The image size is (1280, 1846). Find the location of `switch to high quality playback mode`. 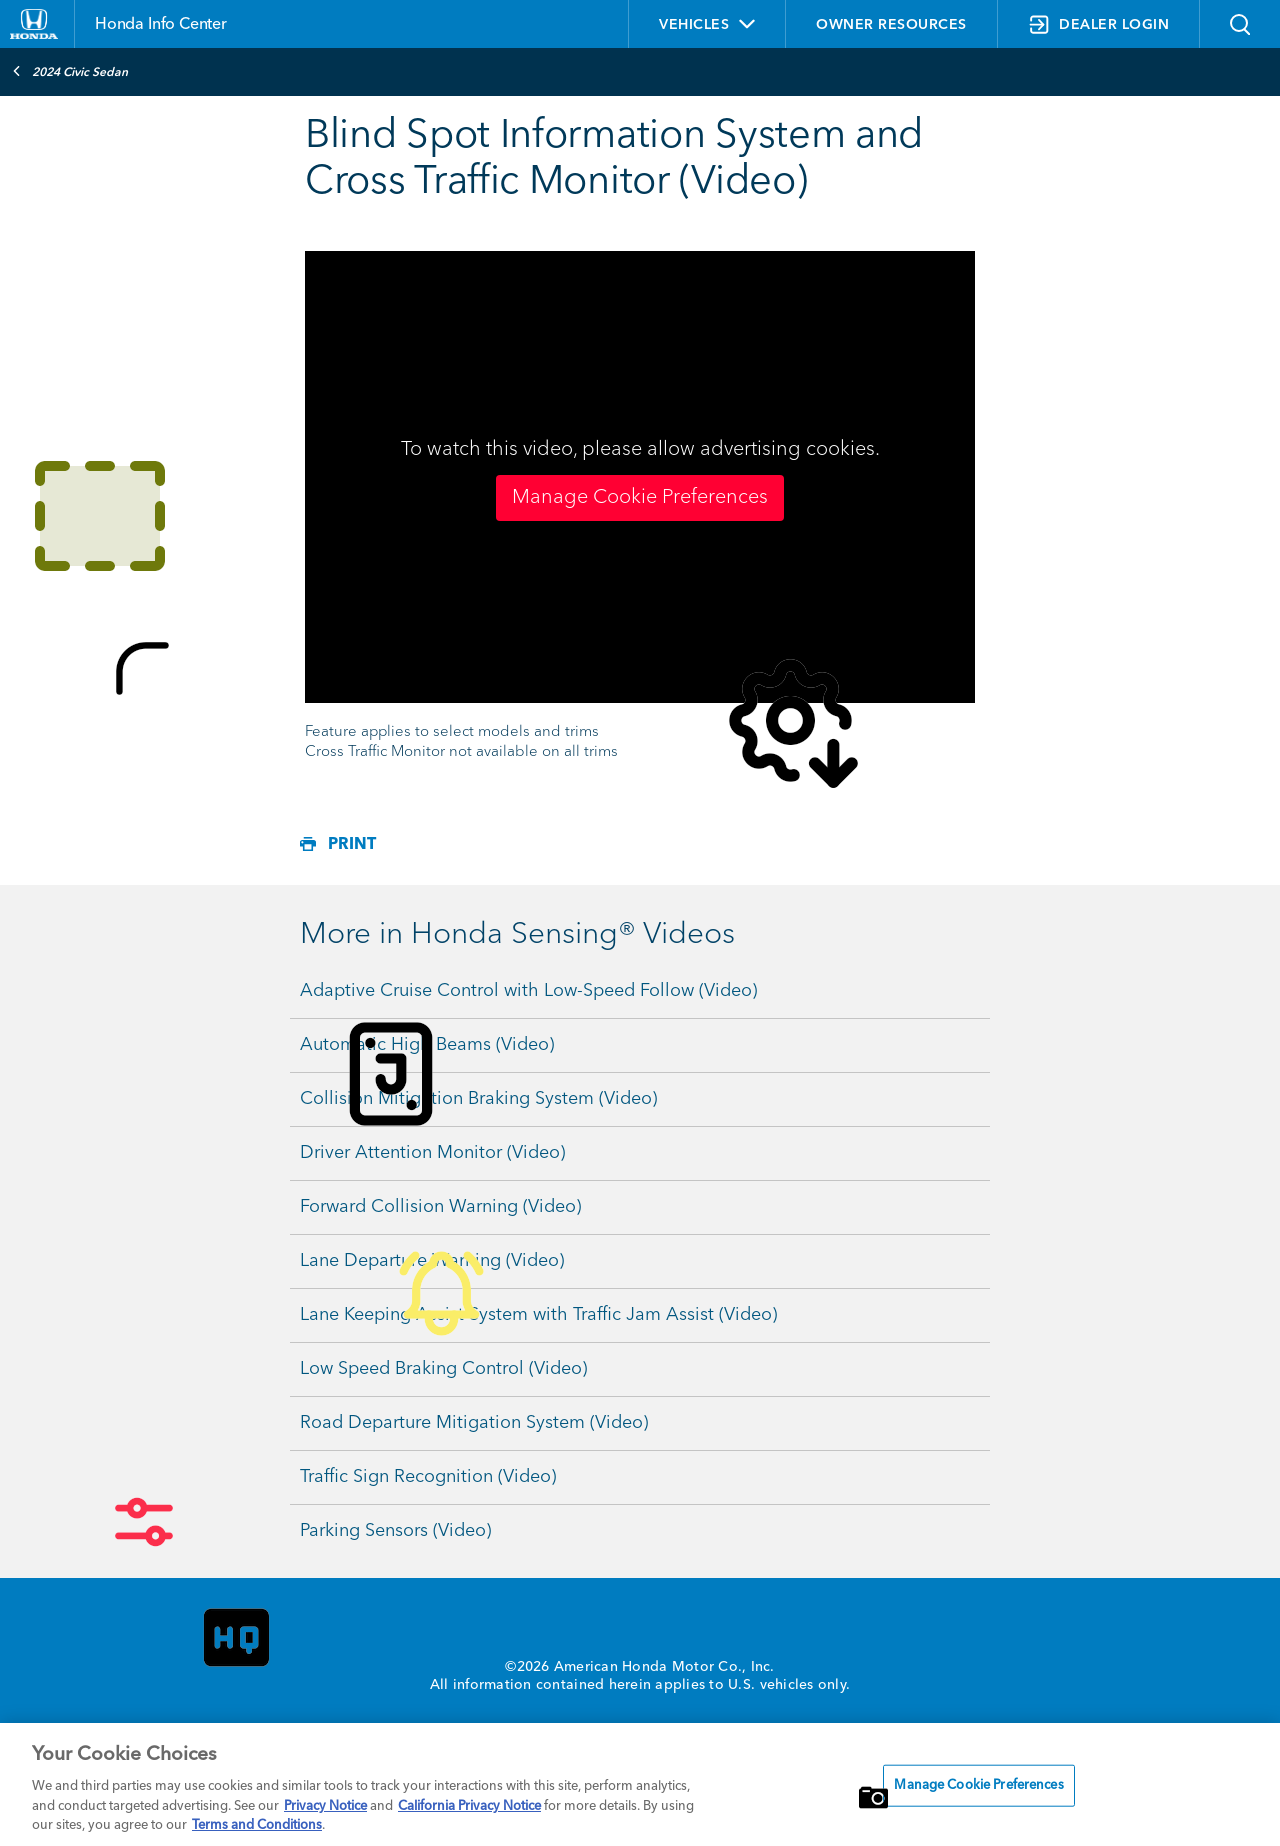

switch to high quality playback mode is located at coordinates (236, 1637).